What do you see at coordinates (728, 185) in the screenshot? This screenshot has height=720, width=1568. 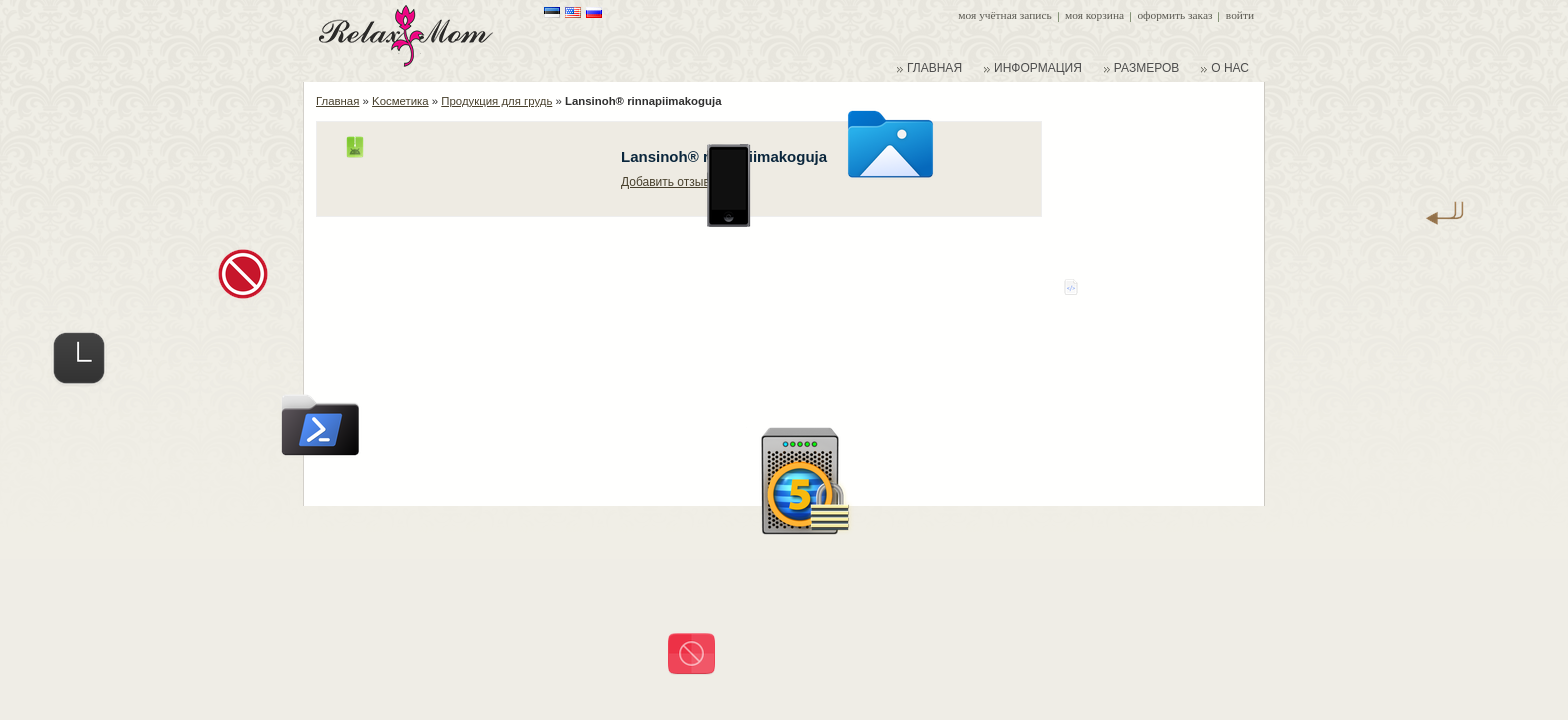 I see `iPod nano device in space gray` at bounding box center [728, 185].